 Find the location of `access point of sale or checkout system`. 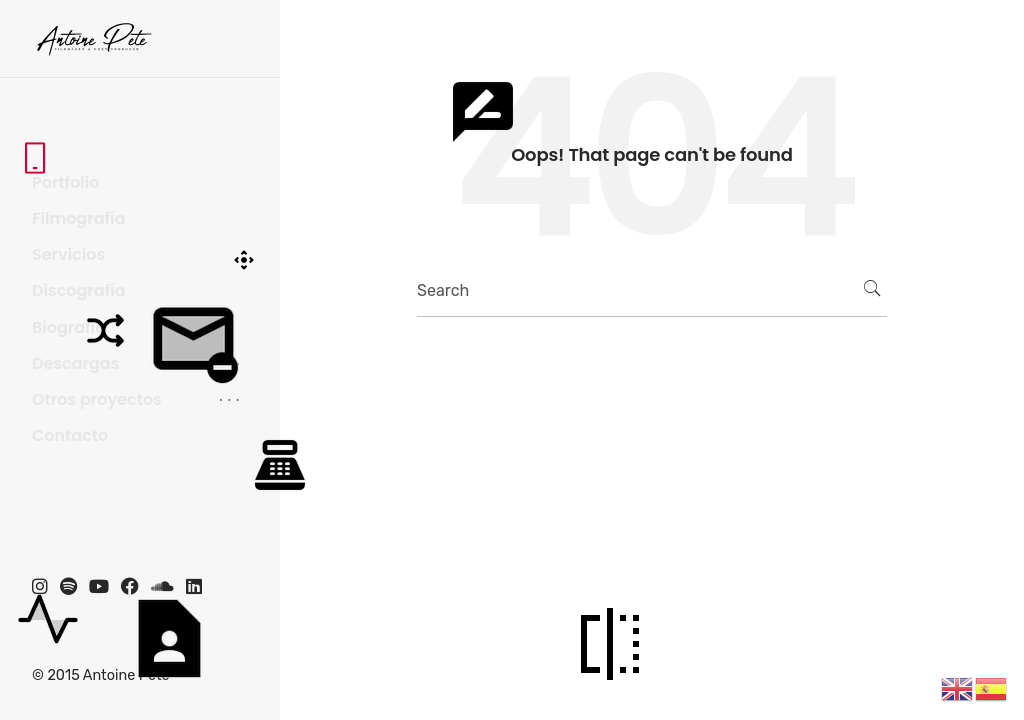

access point of sale or checkout system is located at coordinates (280, 465).